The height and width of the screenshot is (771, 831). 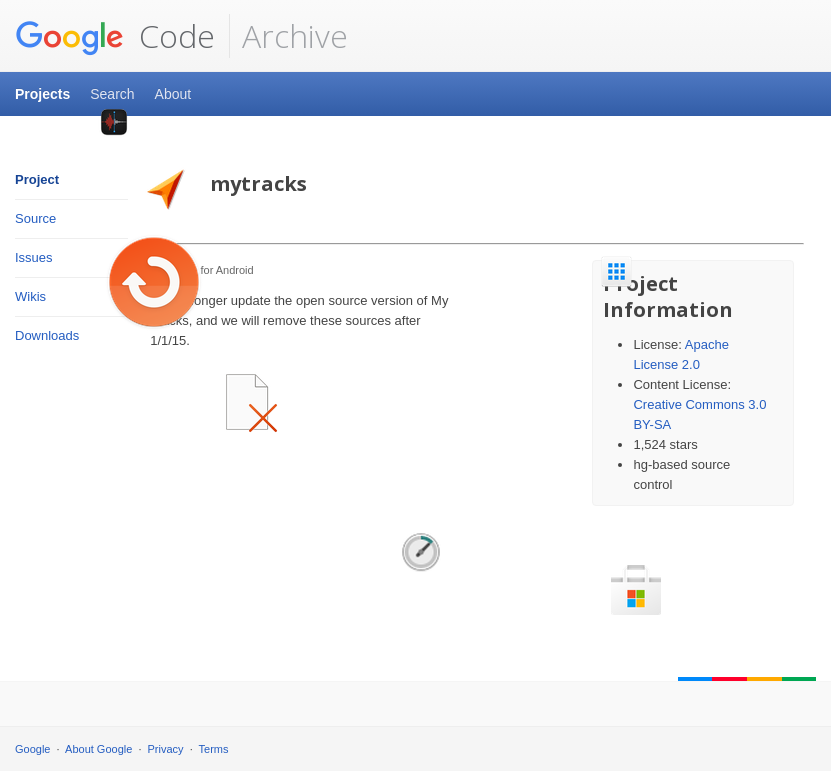 What do you see at coordinates (154, 282) in the screenshot?
I see `open Ubuntu Livepatch settings` at bounding box center [154, 282].